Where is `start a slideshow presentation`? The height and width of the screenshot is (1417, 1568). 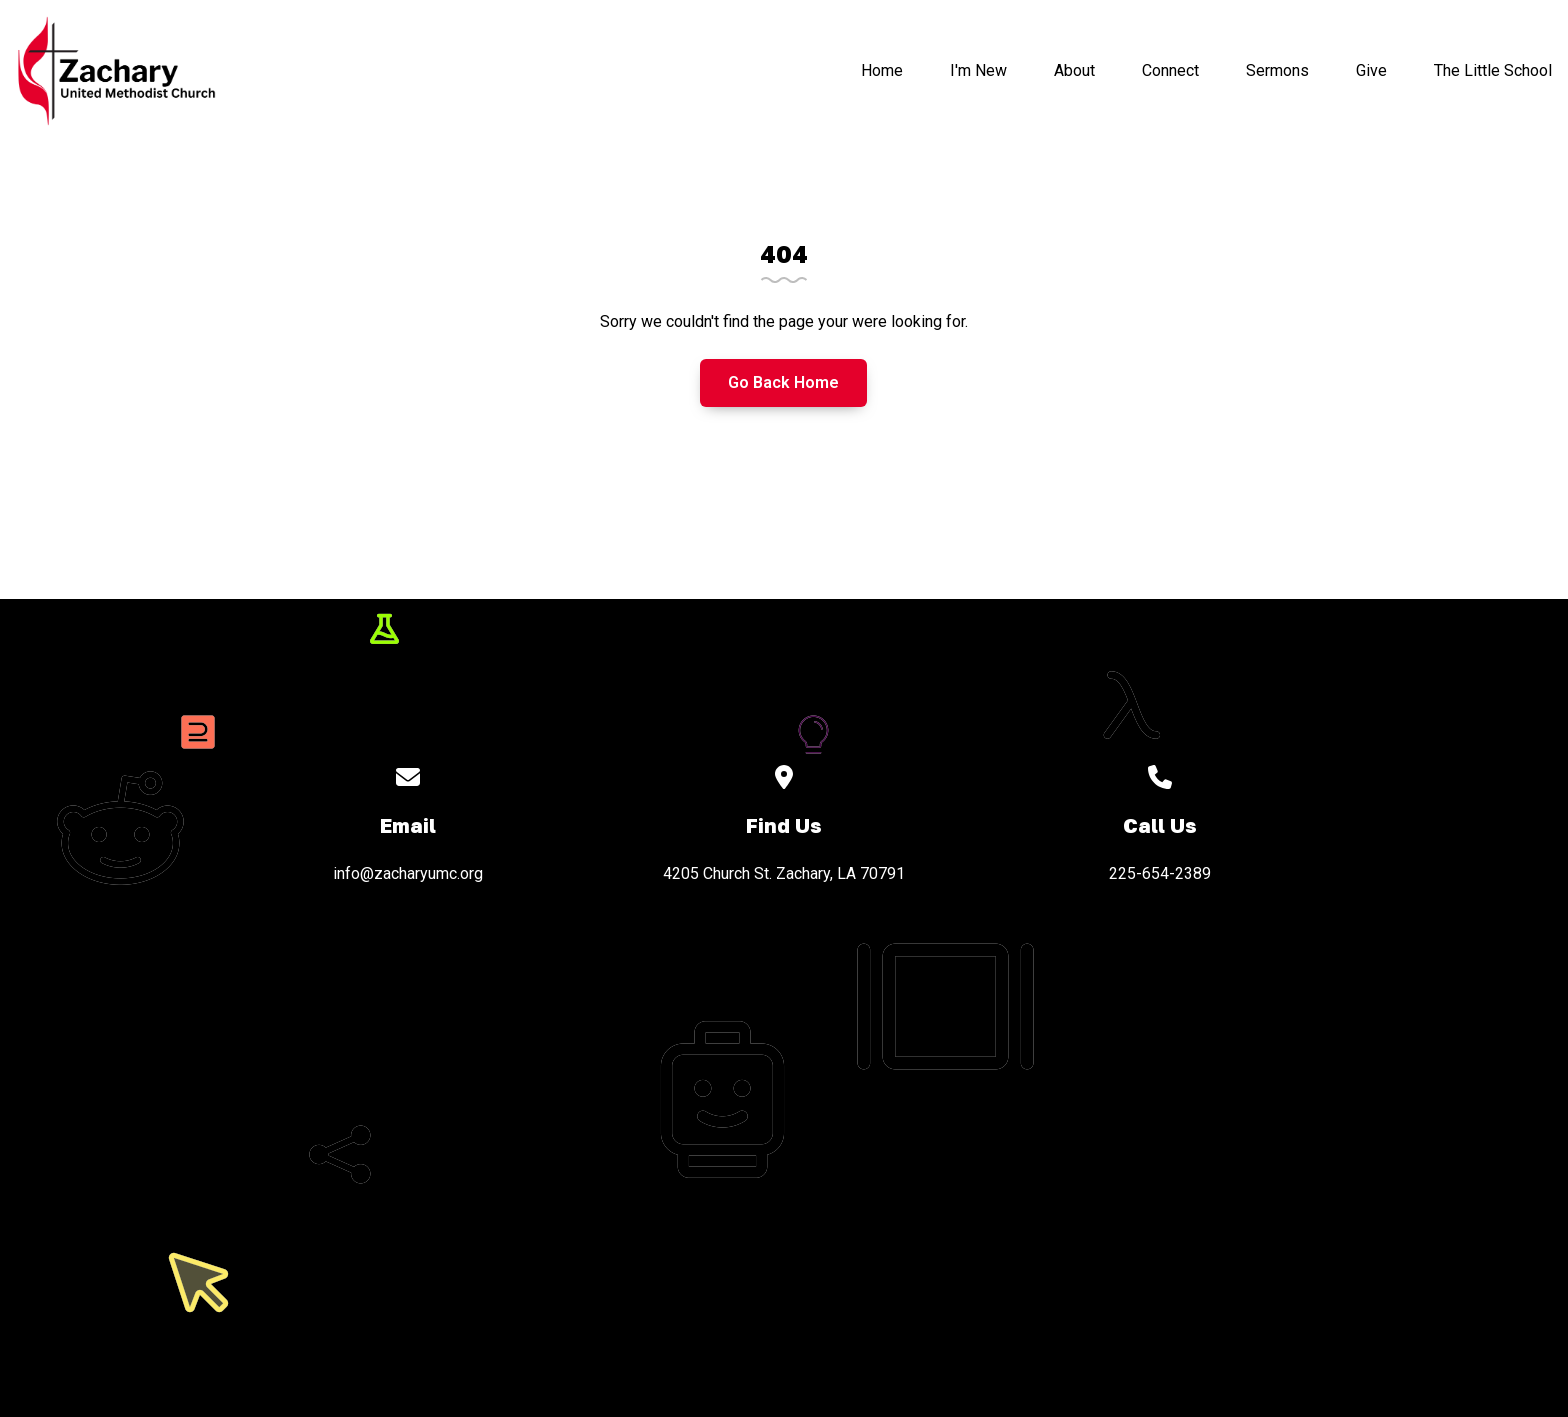 start a slideshow presentation is located at coordinates (945, 1006).